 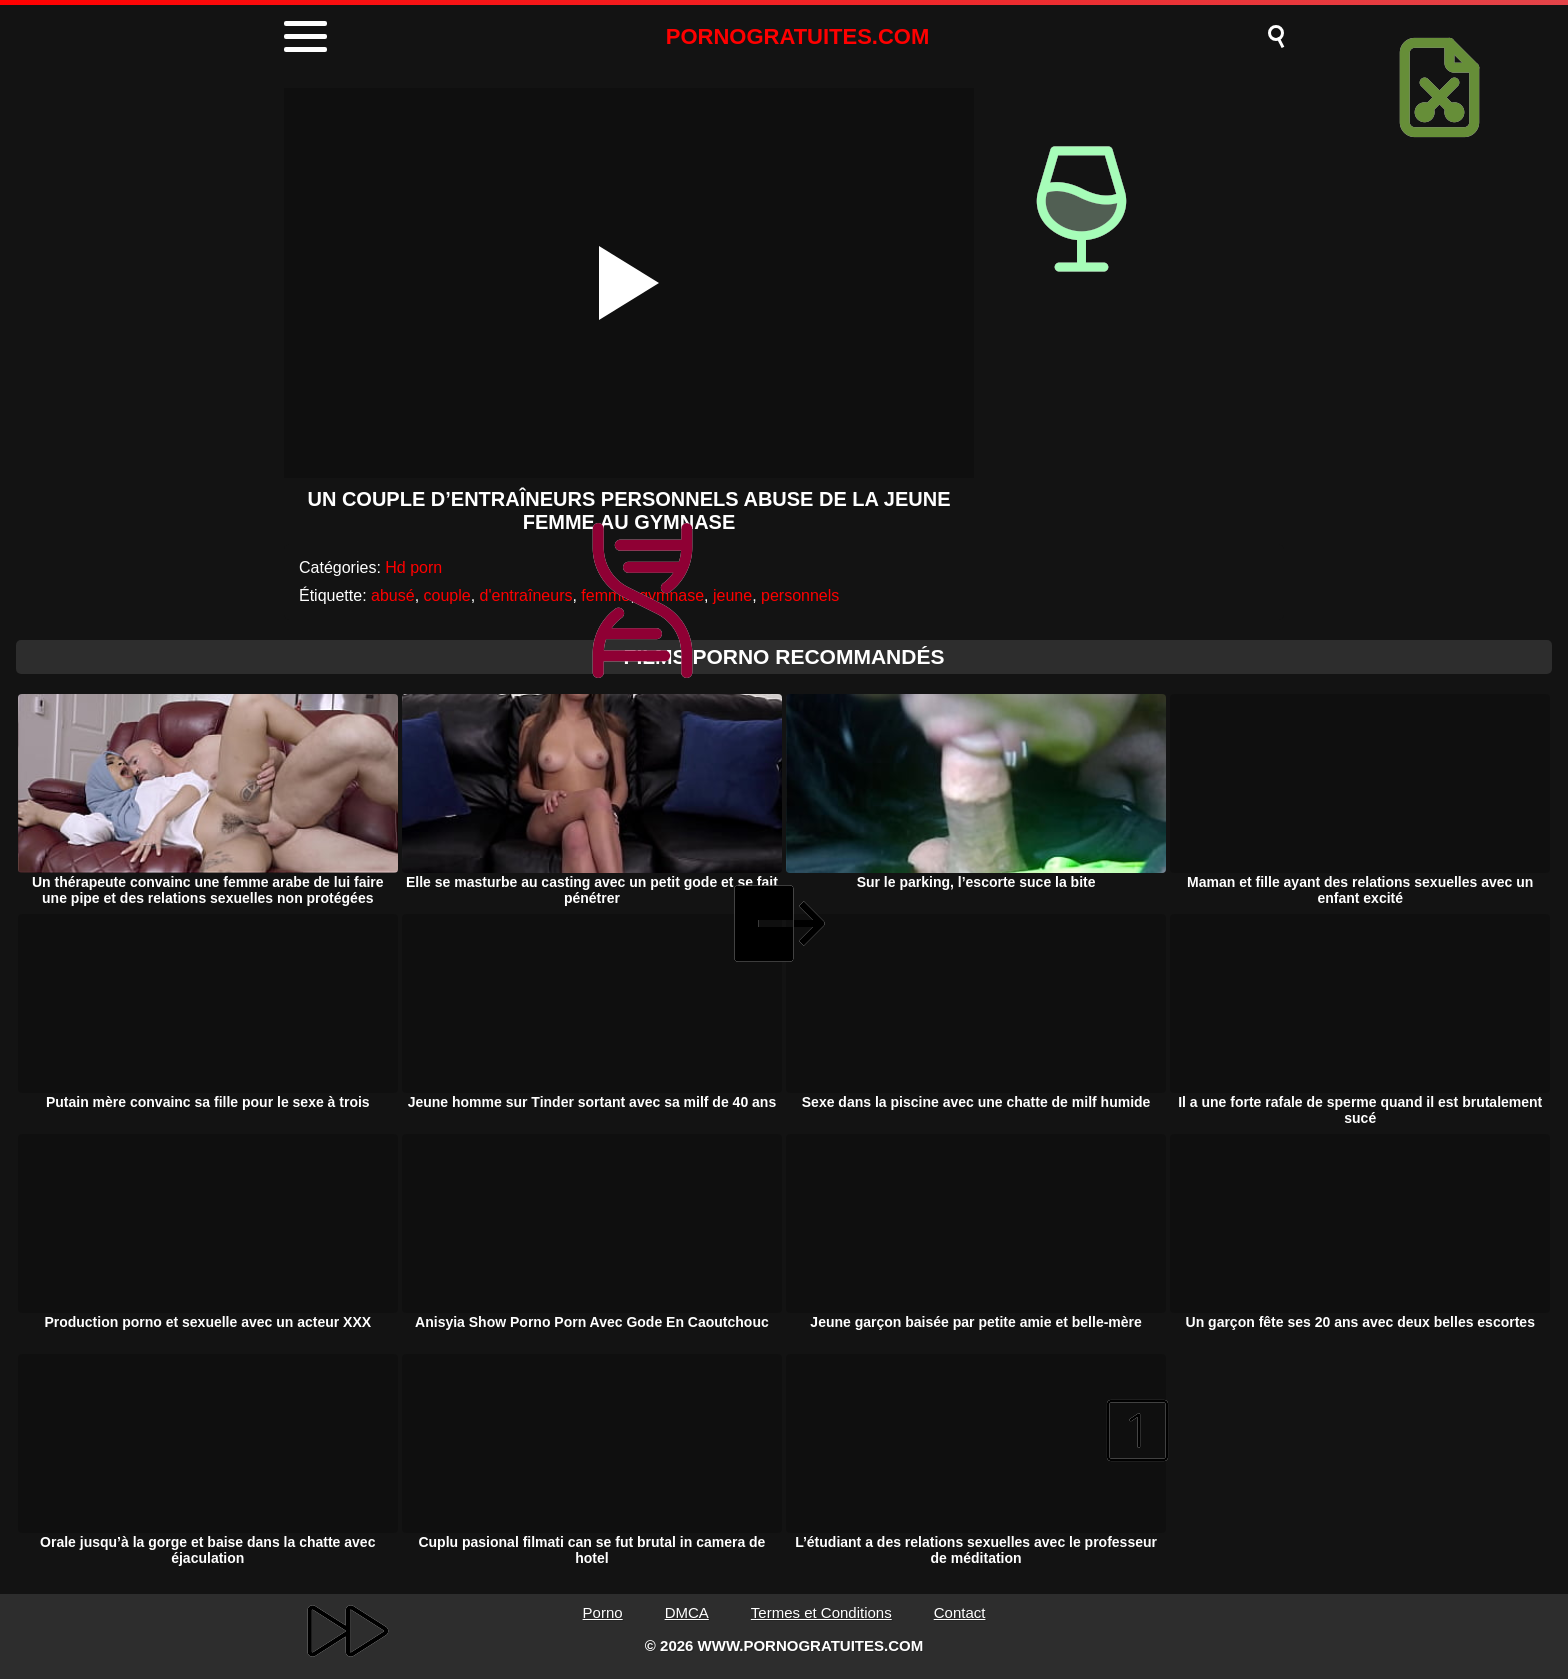 What do you see at coordinates (1137, 1430) in the screenshot?
I see `indicates the first step in a process` at bounding box center [1137, 1430].